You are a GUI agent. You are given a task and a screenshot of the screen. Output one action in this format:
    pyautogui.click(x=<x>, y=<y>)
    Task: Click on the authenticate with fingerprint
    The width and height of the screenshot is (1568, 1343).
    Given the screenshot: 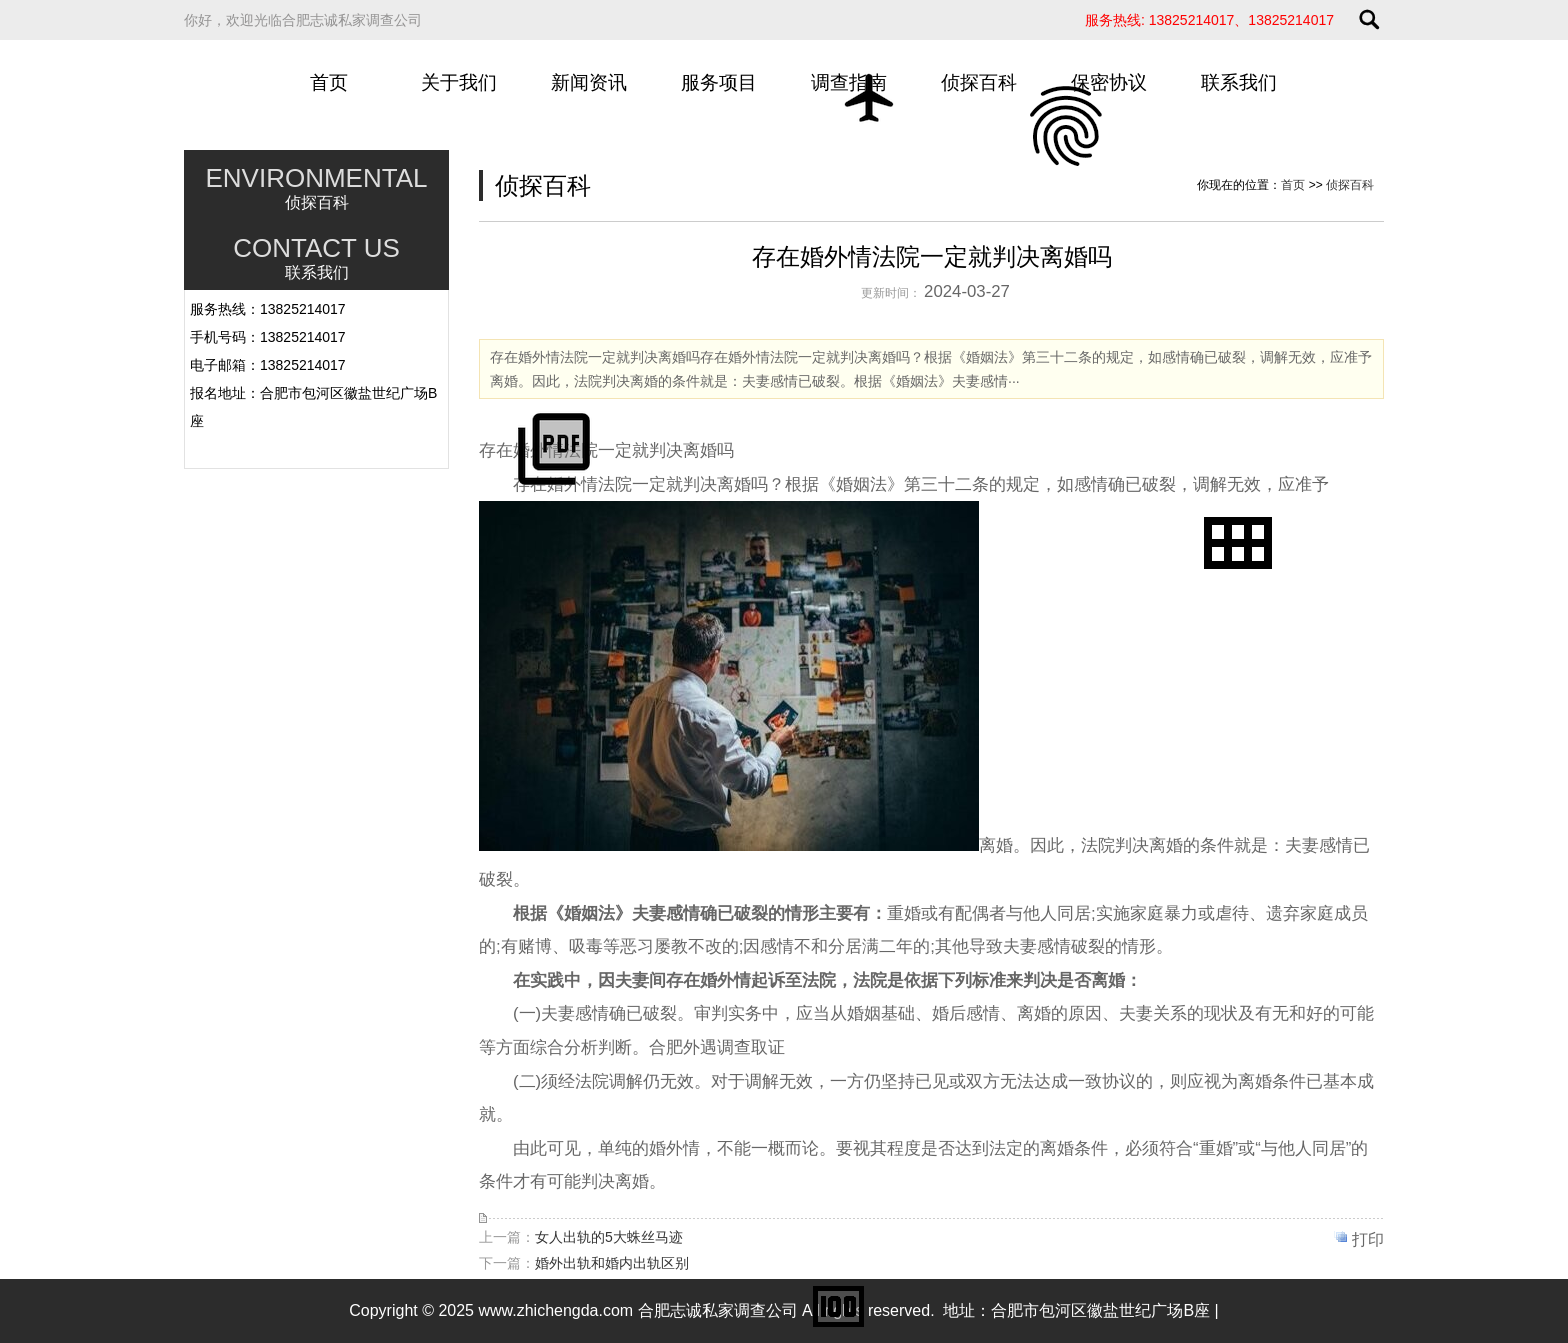 What is the action you would take?
    pyautogui.click(x=1066, y=126)
    